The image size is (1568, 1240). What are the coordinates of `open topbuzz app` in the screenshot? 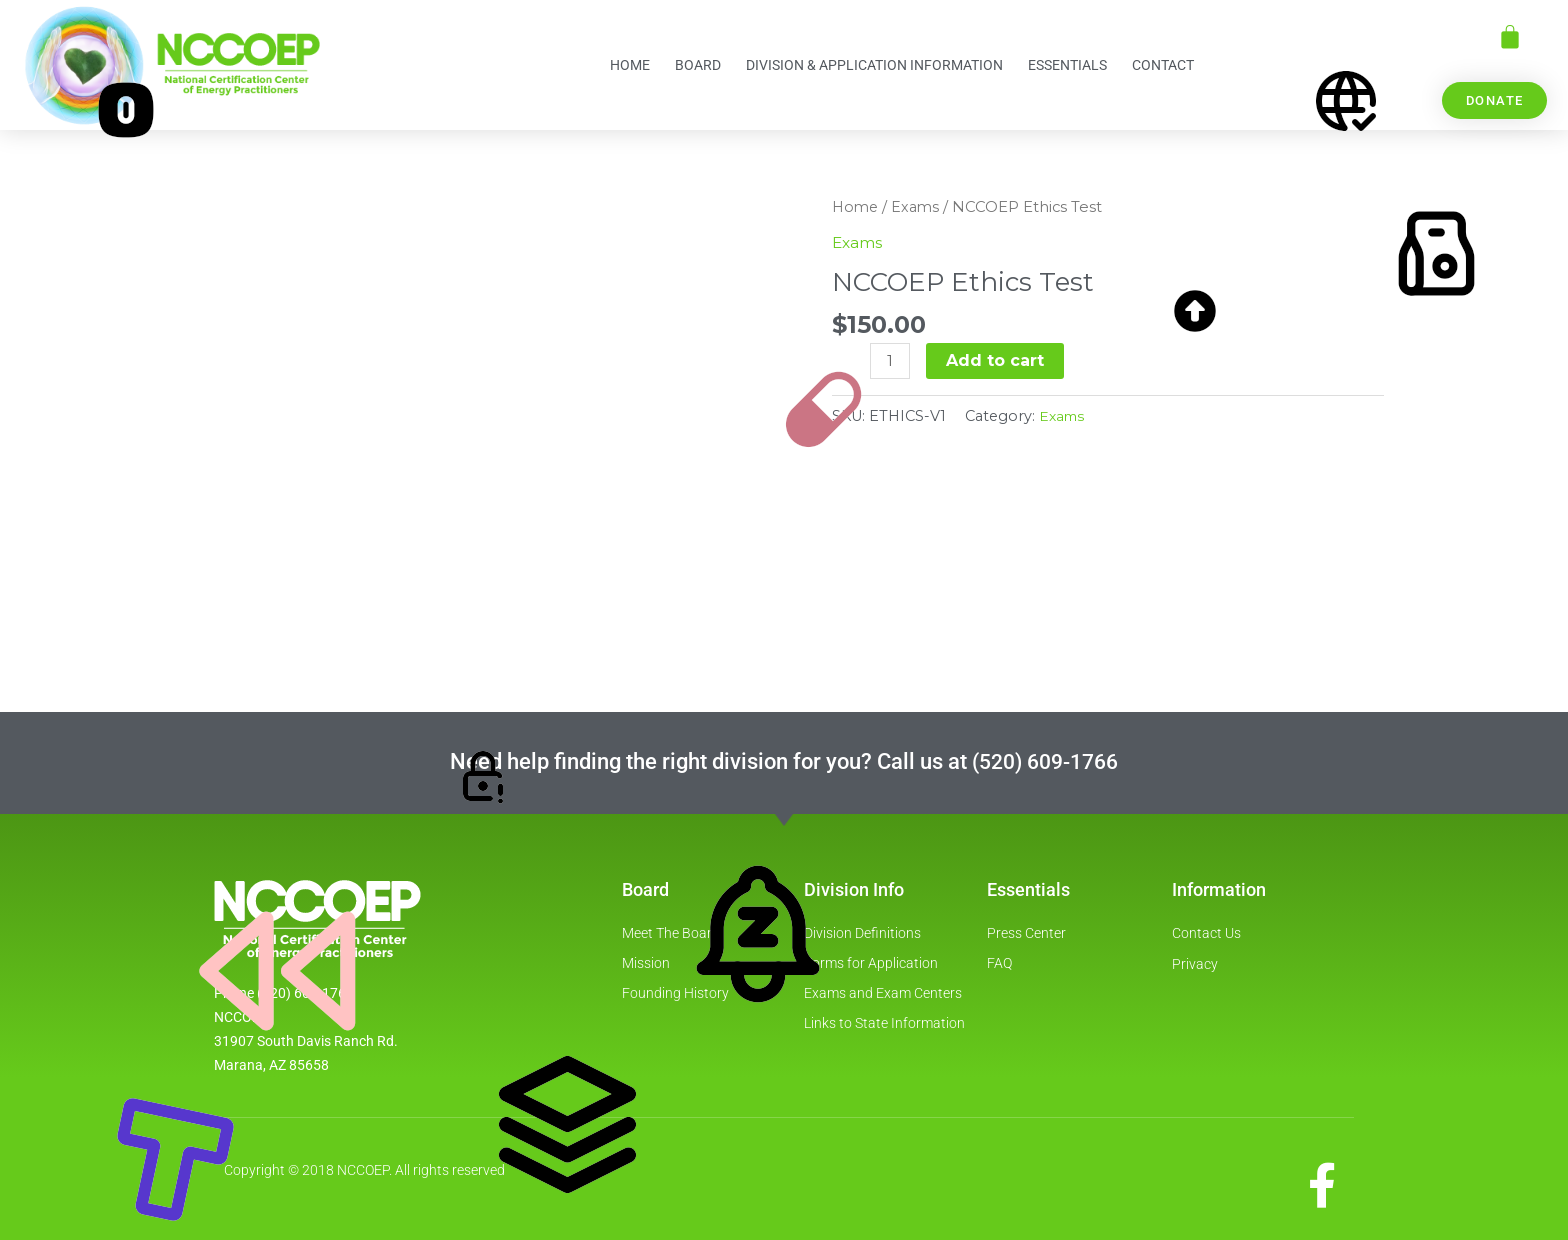 It's located at (172, 1159).